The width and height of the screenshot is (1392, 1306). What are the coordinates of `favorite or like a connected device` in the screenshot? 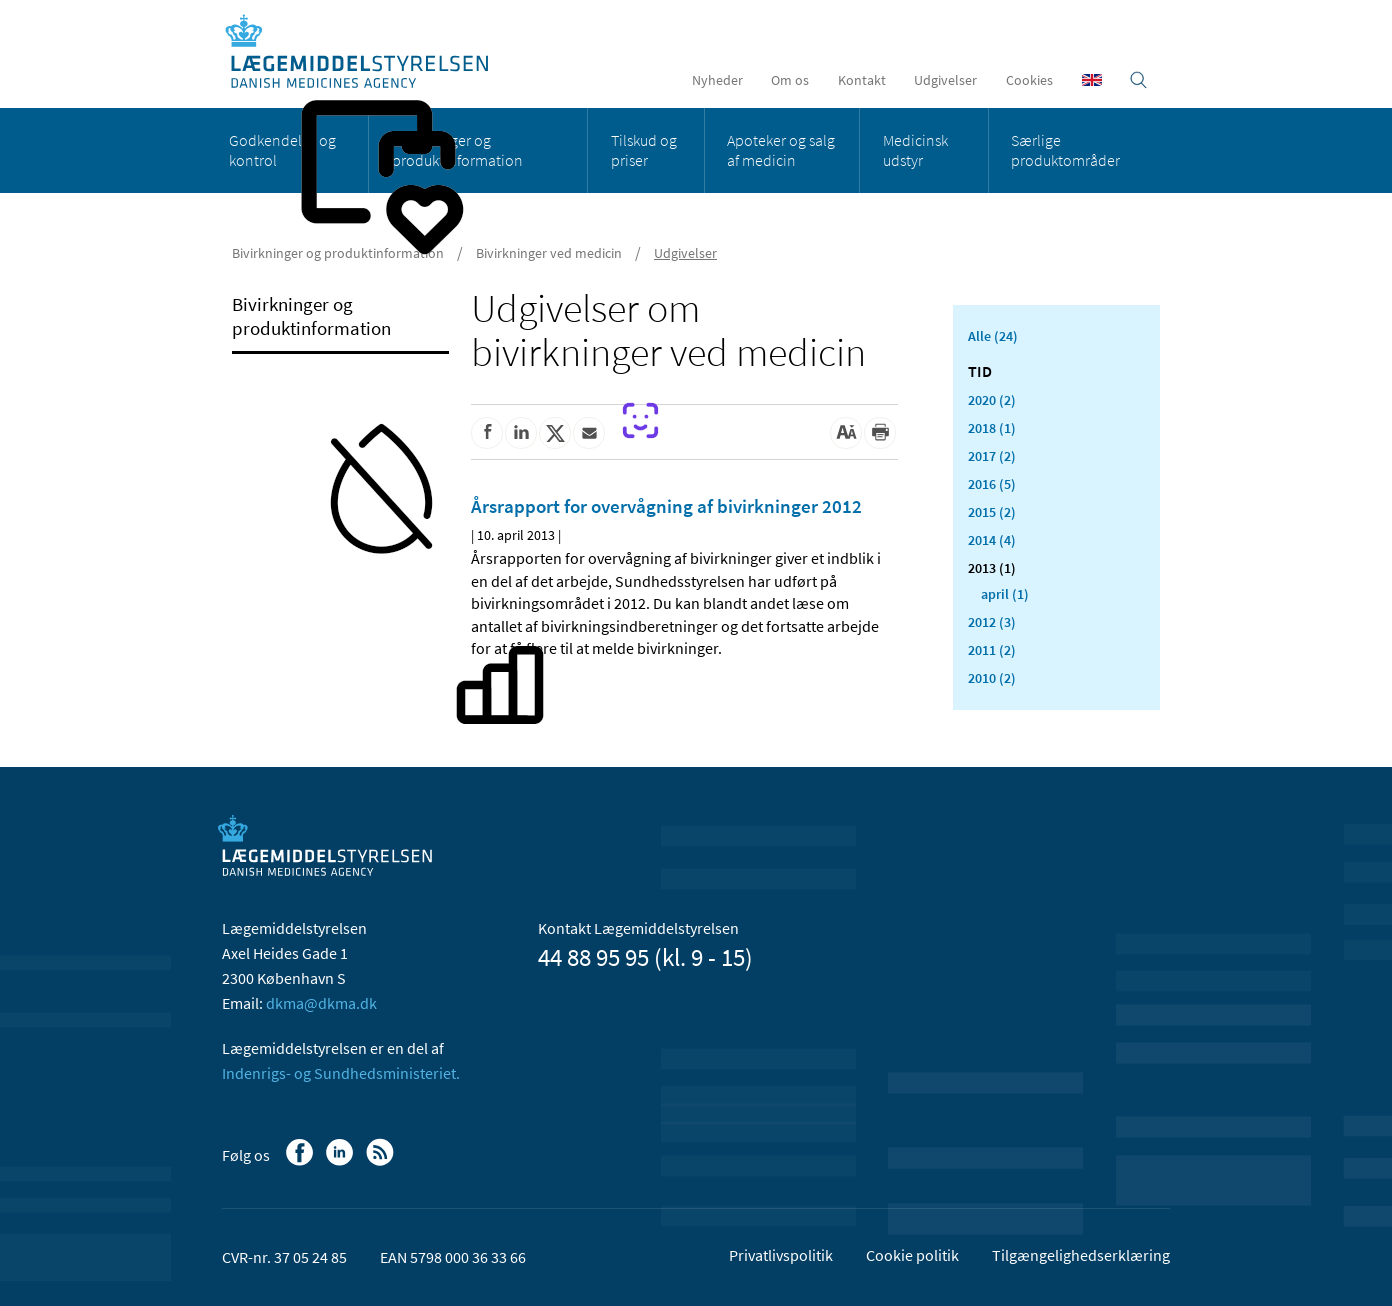 It's located at (378, 169).